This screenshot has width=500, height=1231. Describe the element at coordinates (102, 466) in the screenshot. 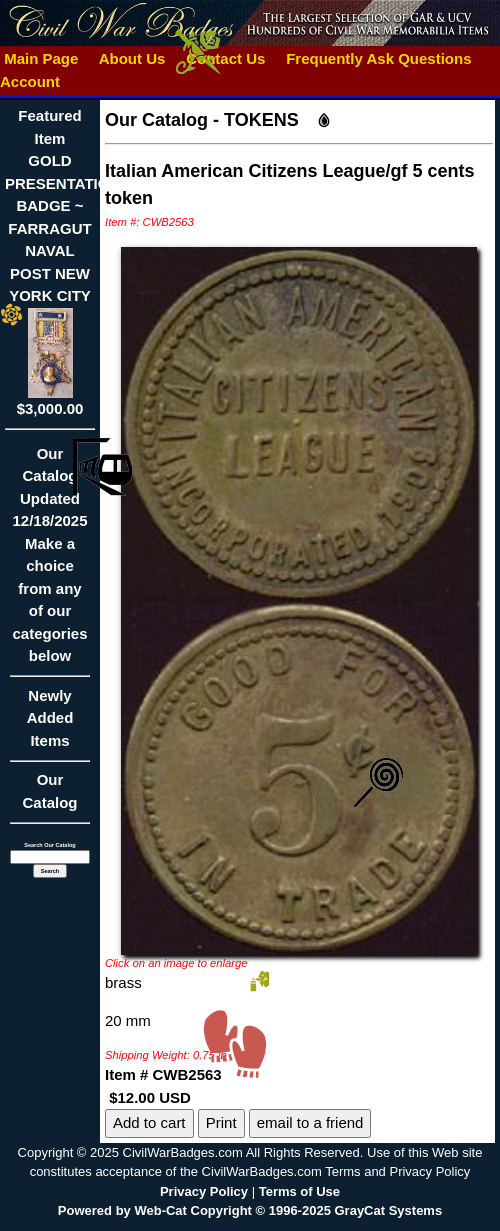

I see `view subway or metro transit options` at that location.